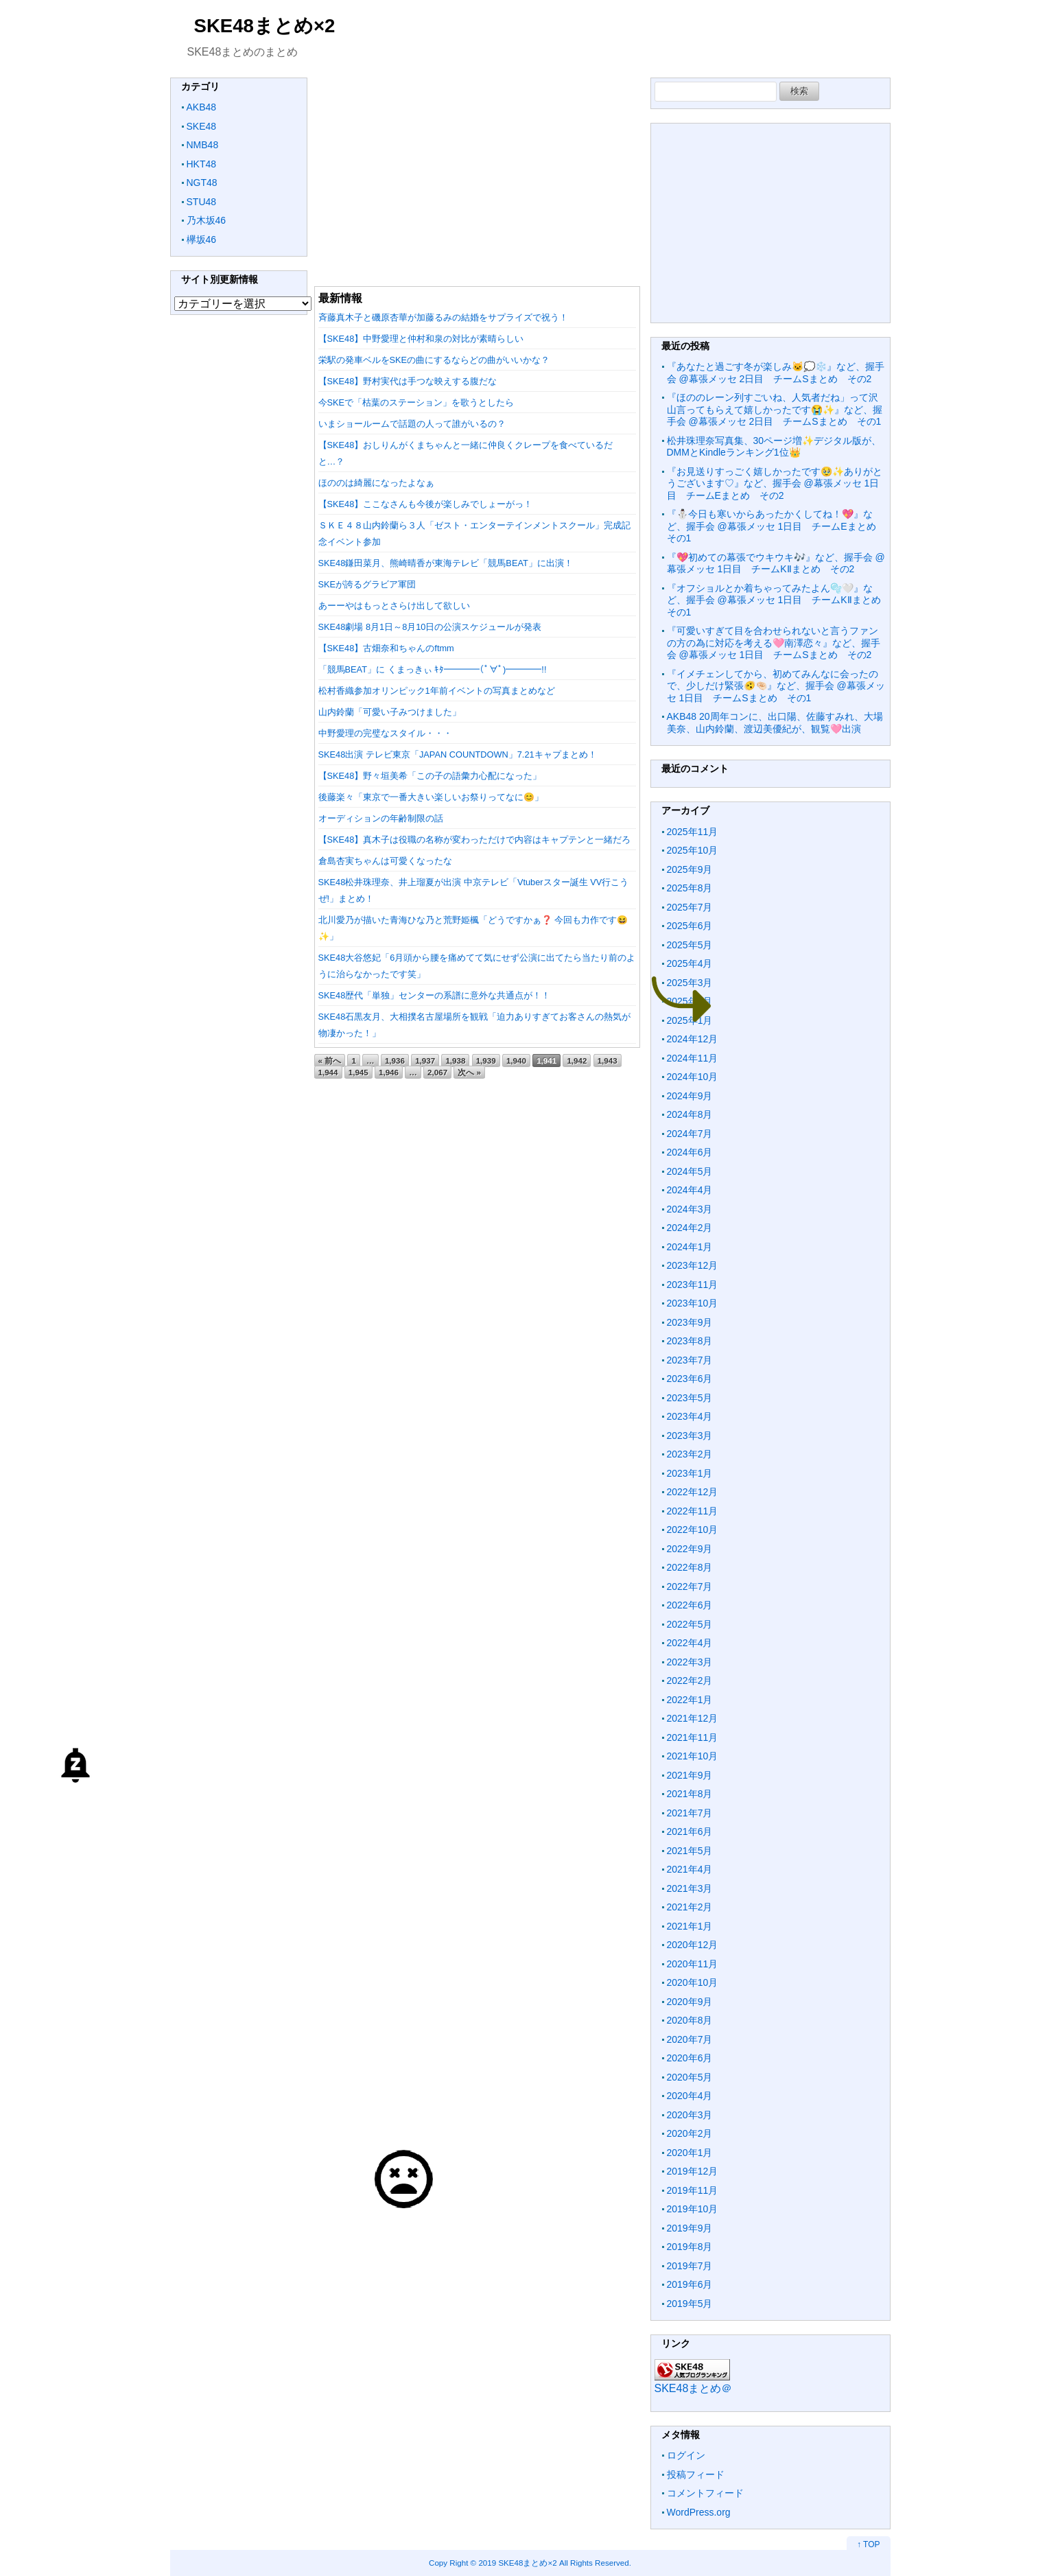 The image size is (1060, 2576). Describe the element at coordinates (75, 1765) in the screenshot. I see `notifications are currently paused or snoozed` at that location.